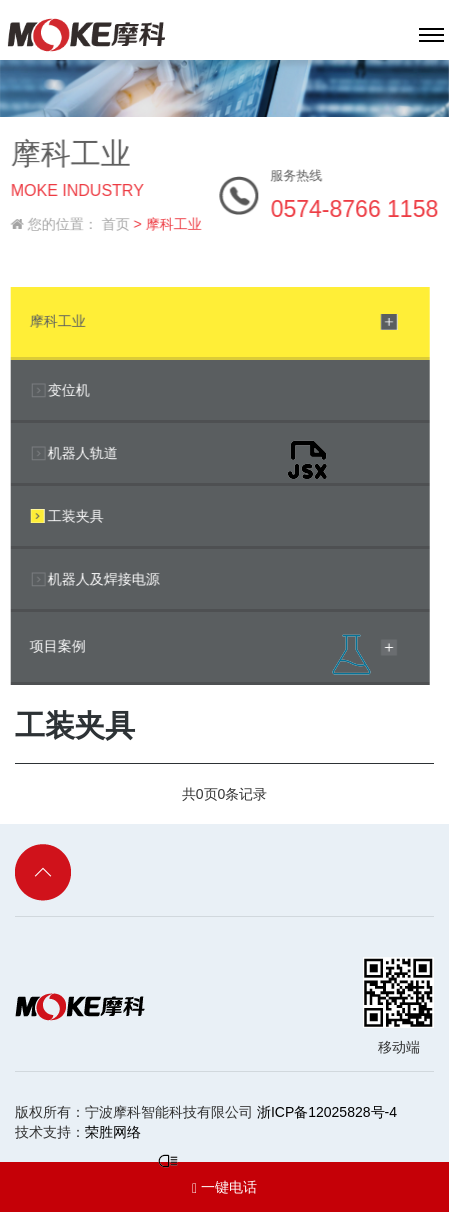  What do you see at coordinates (308, 461) in the screenshot?
I see `jsx file type indicator` at bounding box center [308, 461].